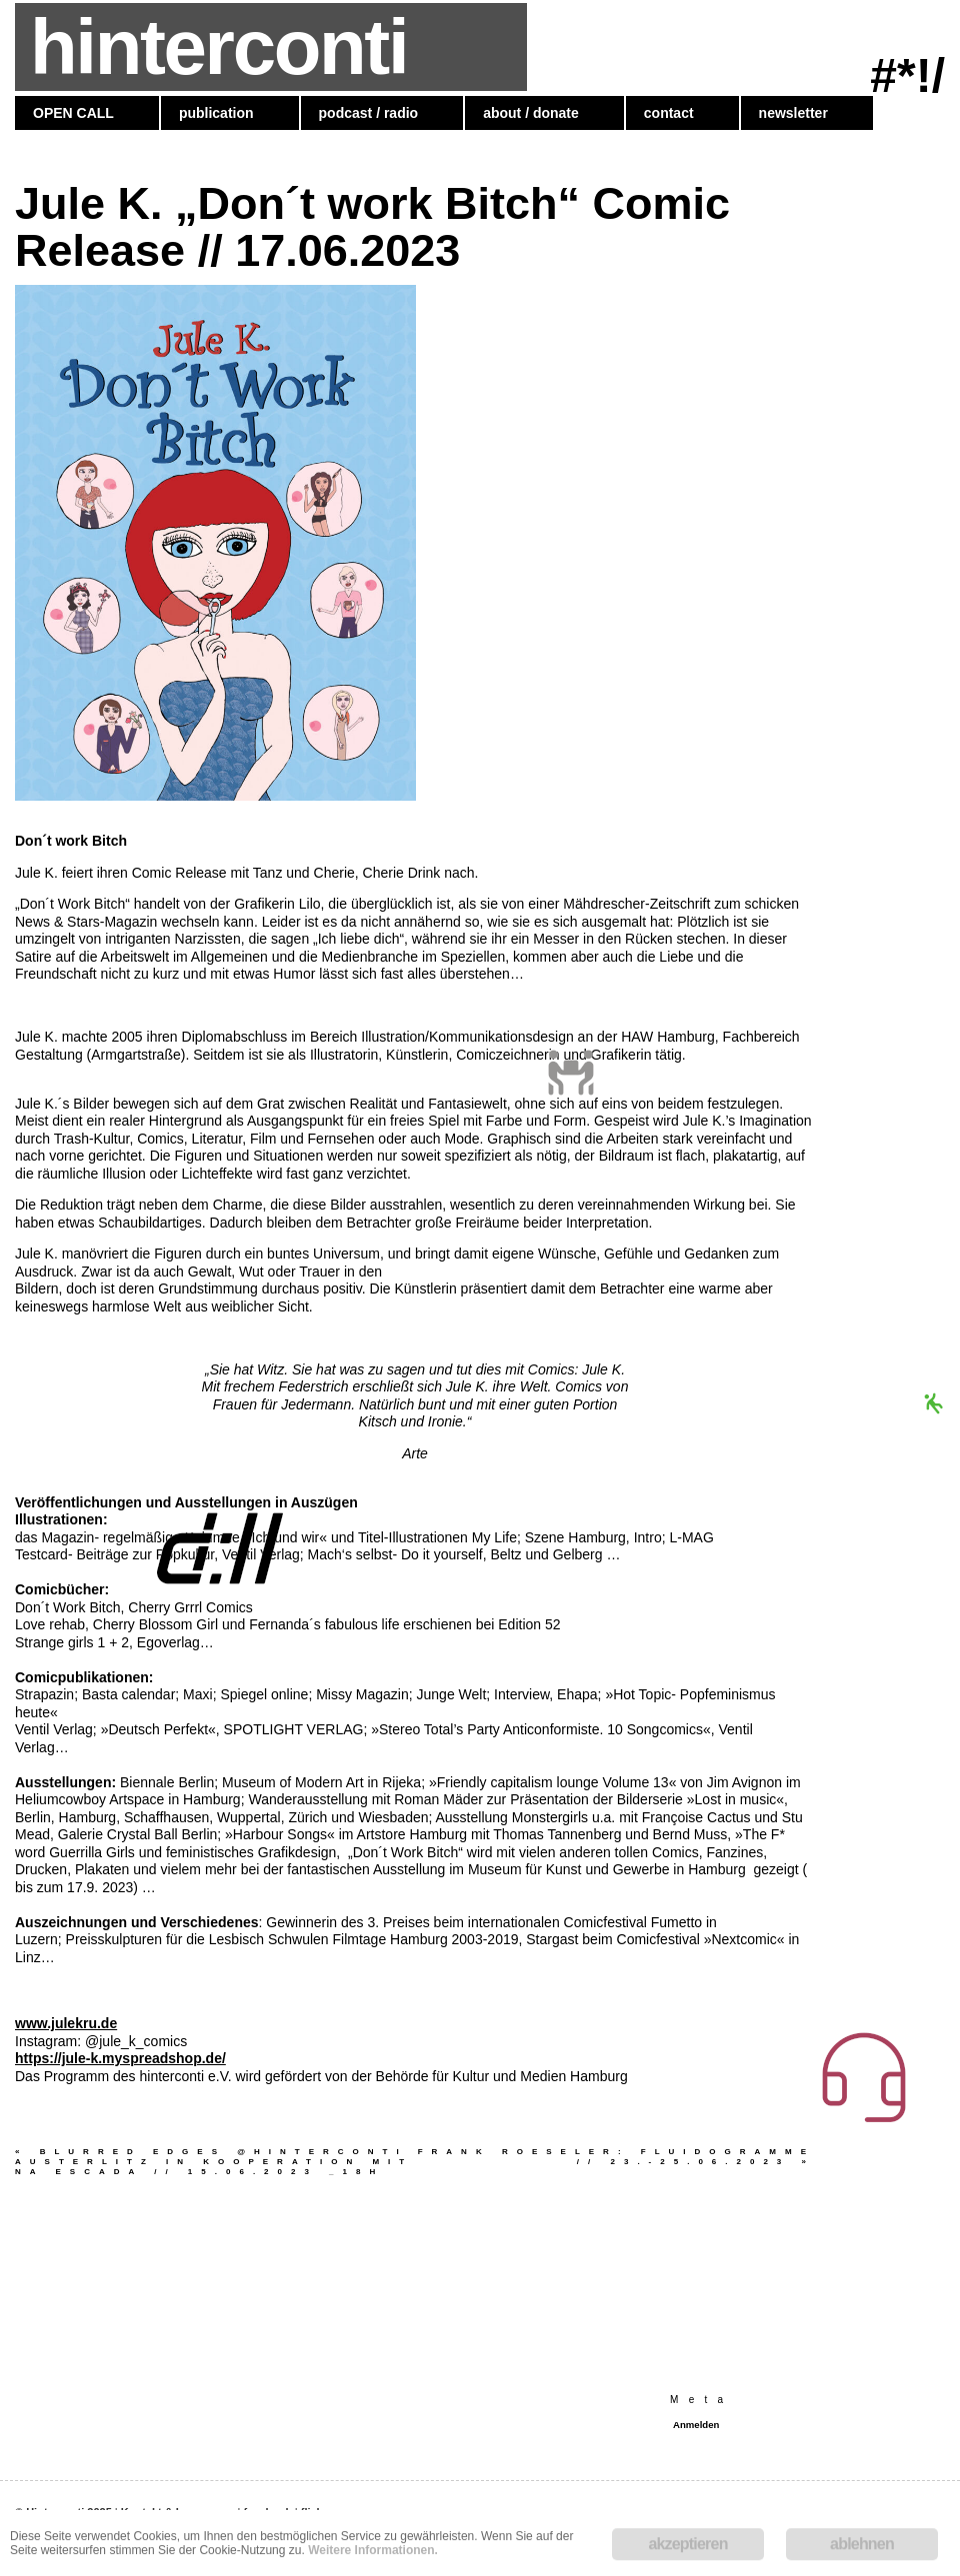 The height and width of the screenshot is (2576, 960). What do you see at coordinates (933, 1403) in the screenshot?
I see `indicates a slip or fall hazard warning` at bounding box center [933, 1403].